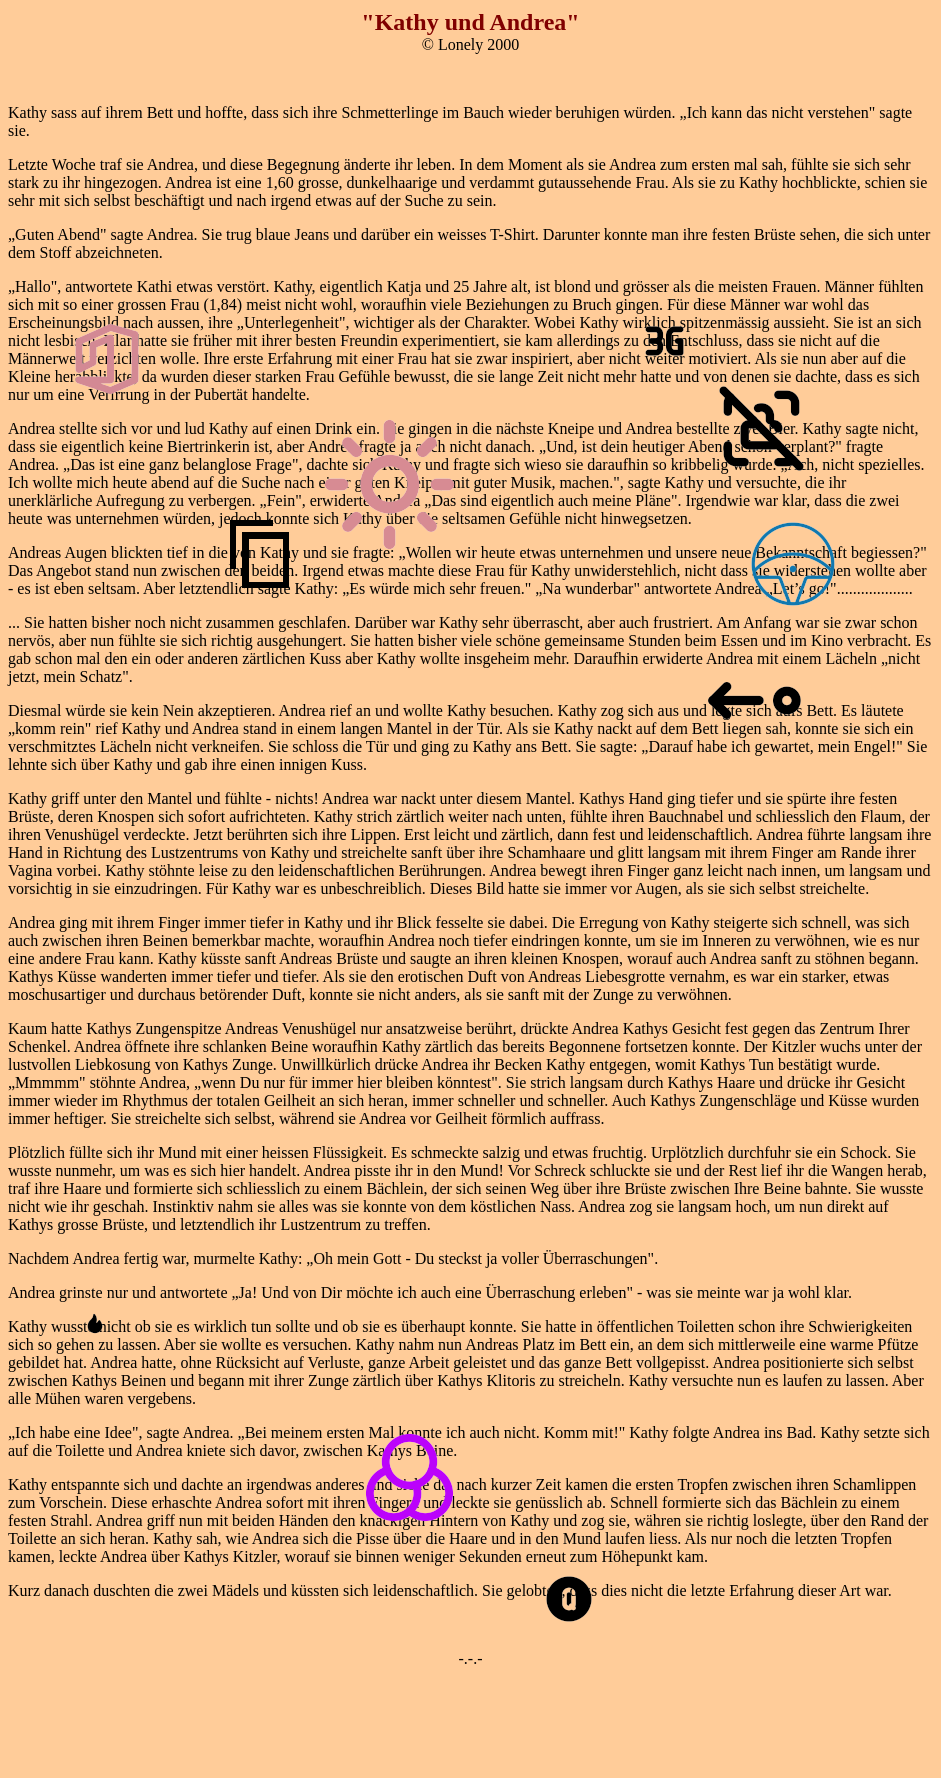 Image resolution: width=941 pixels, height=1778 pixels. I want to click on open Microsoft Office suite, so click(107, 359).